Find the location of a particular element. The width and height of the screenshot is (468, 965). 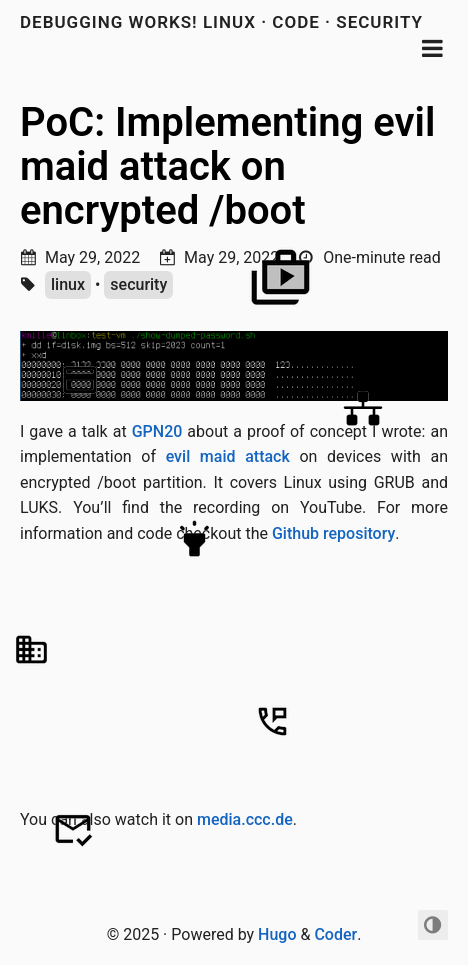

access payment methods is located at coordinates (80, 380).